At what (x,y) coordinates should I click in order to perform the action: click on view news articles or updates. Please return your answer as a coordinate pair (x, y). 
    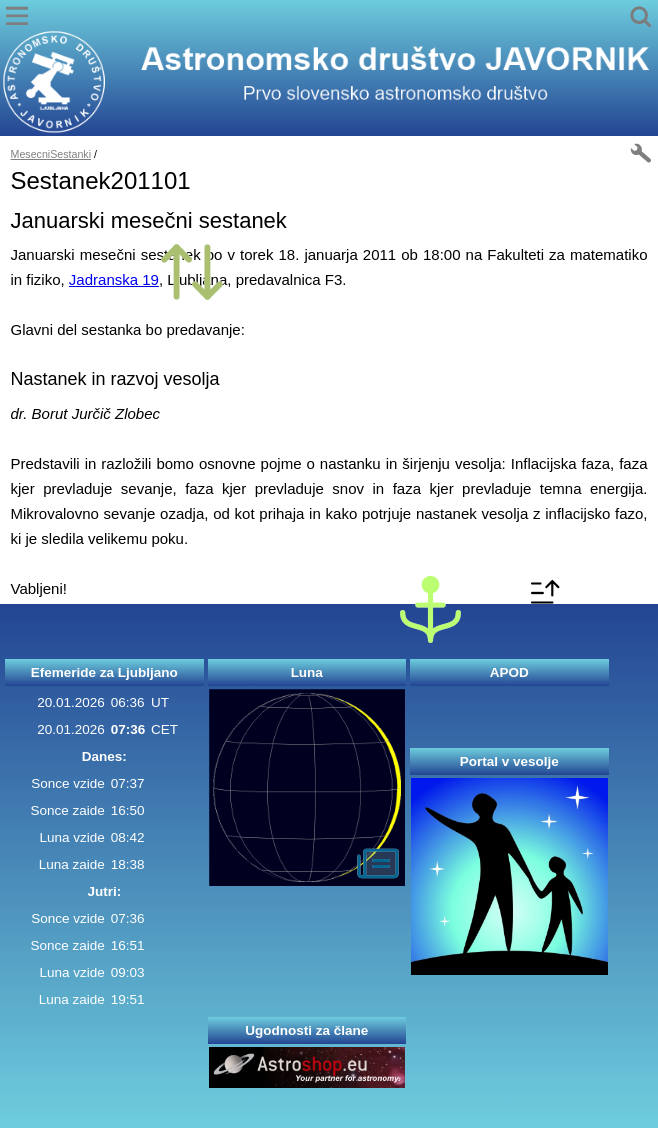
    Looking at the image, I should click on (379, 863).